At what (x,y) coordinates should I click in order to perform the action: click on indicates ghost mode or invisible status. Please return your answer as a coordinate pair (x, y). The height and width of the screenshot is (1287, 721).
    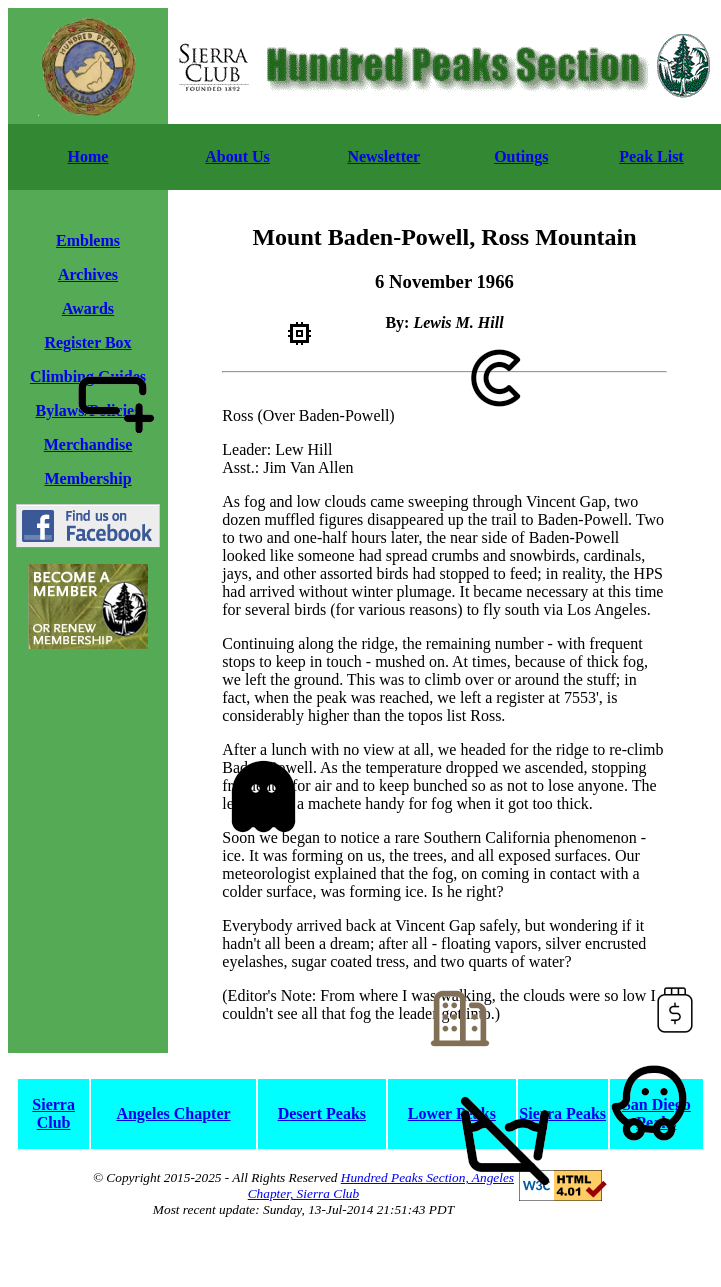
    Looking at the image, I should click on (263, 796).